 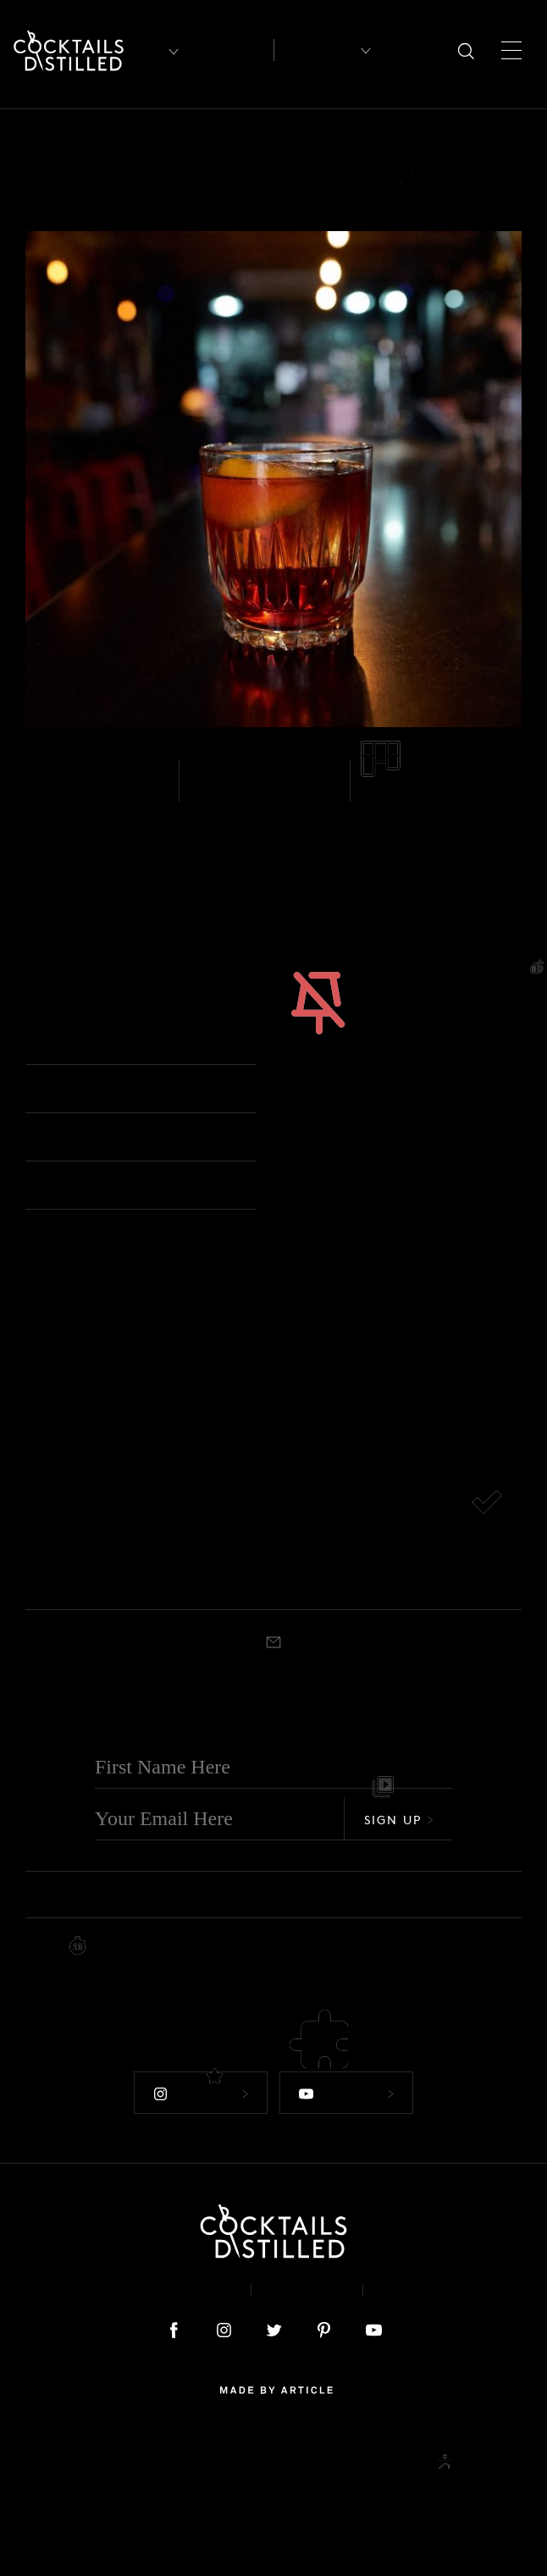 What do you see at coordinates (383, 1786) in the screenshot?
I see `access your video library` at bounding box center [383, 1786].